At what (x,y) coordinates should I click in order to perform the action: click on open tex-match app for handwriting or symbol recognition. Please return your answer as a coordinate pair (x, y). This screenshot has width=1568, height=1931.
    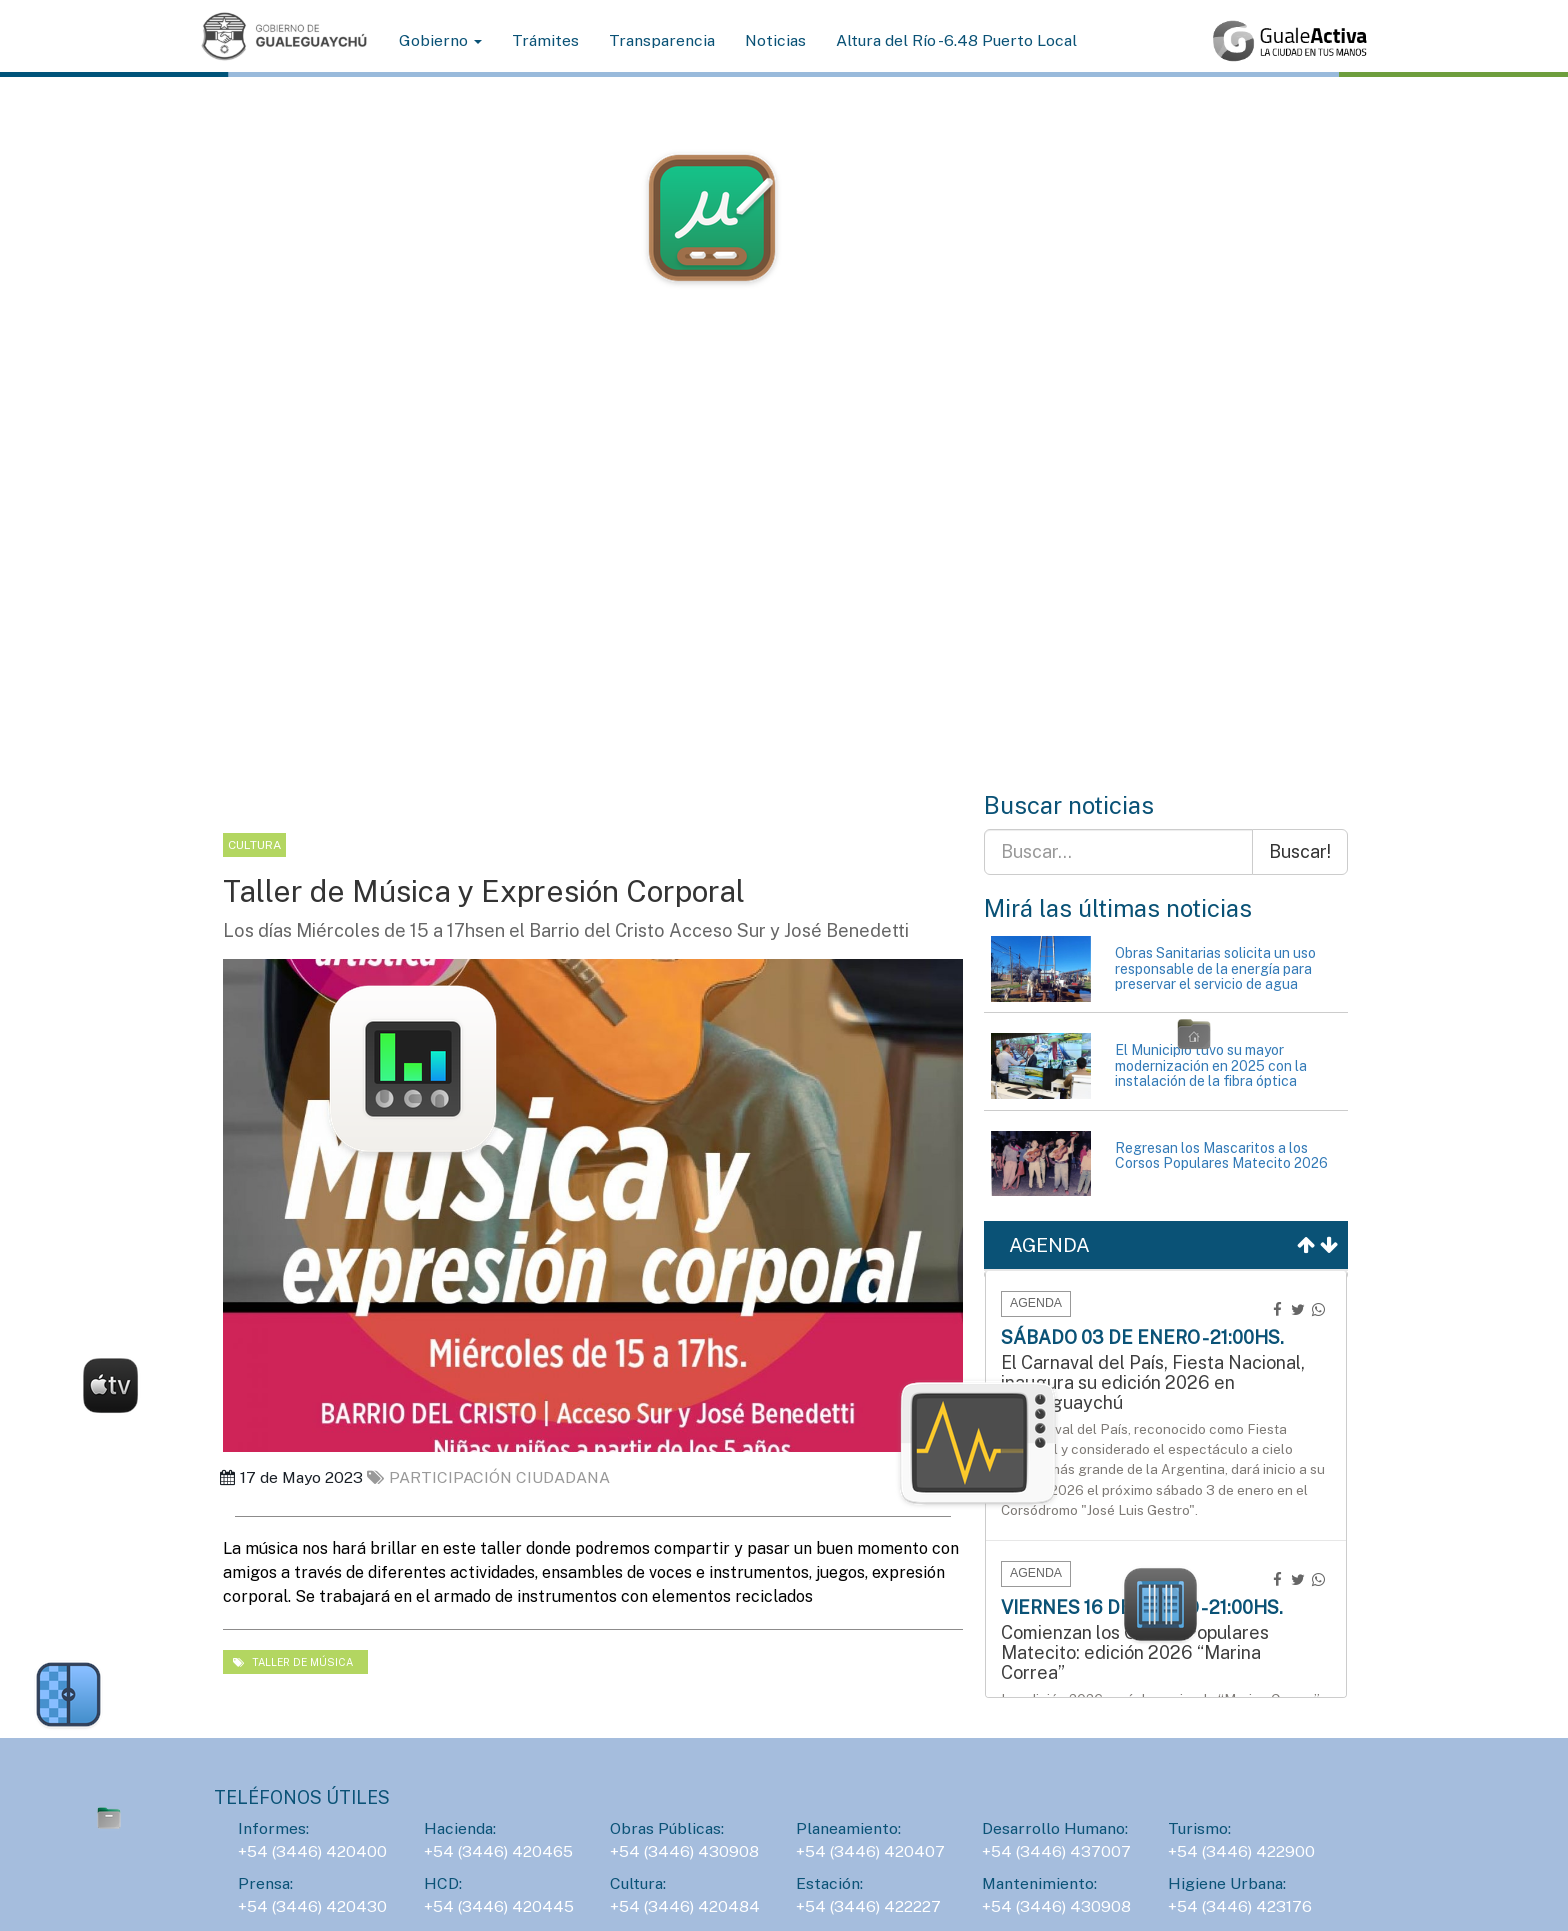
    Looking at the image, I should click on (712, 218).